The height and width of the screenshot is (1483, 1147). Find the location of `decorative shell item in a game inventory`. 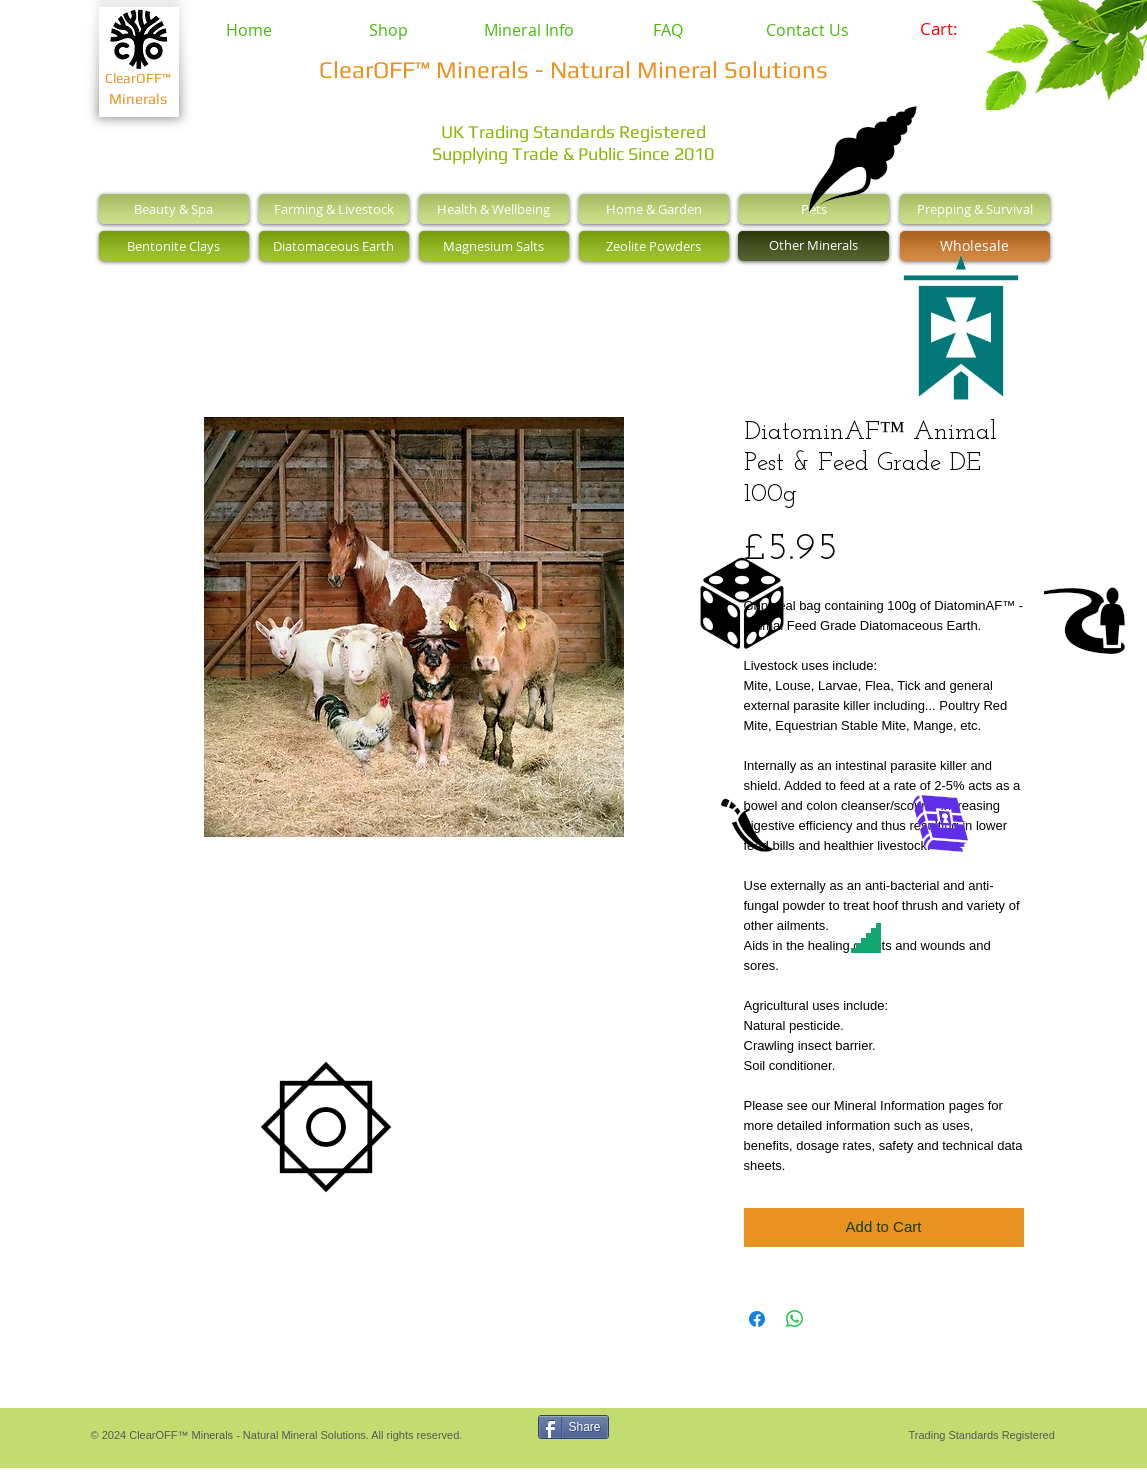

decorative shell item in a game inventory is located at coordinates (862, 158).